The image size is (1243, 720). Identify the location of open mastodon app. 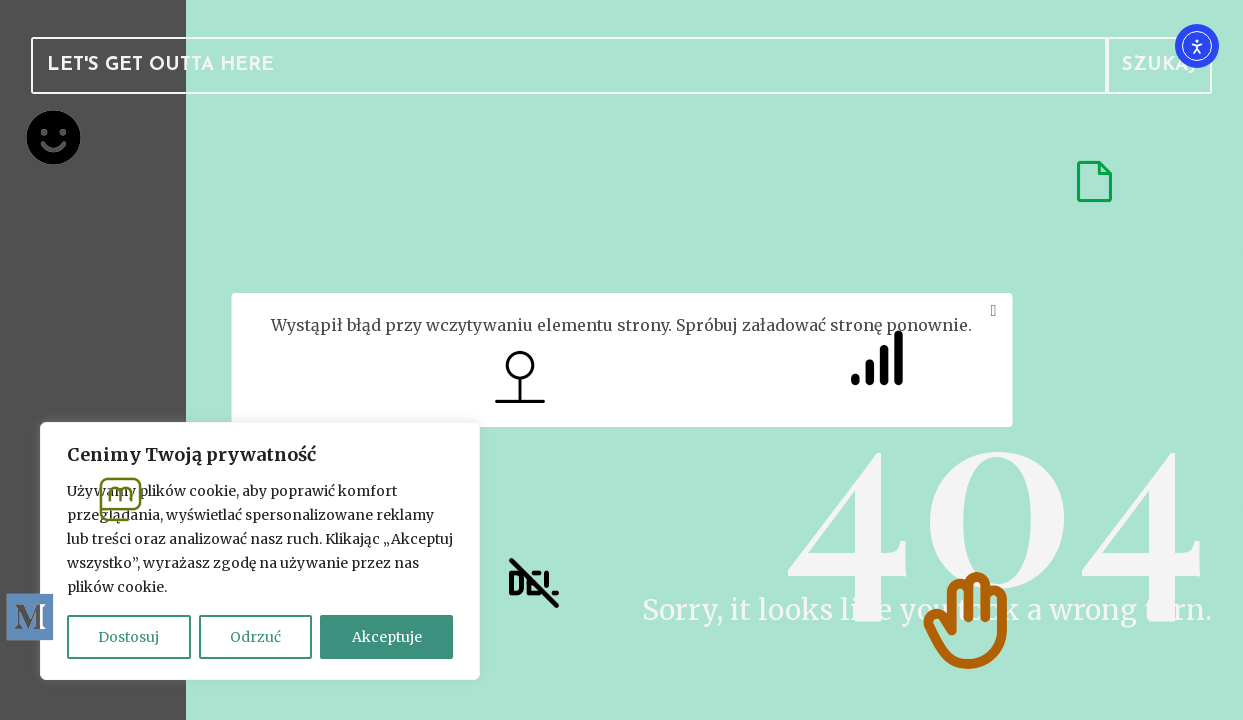
(120, 498).